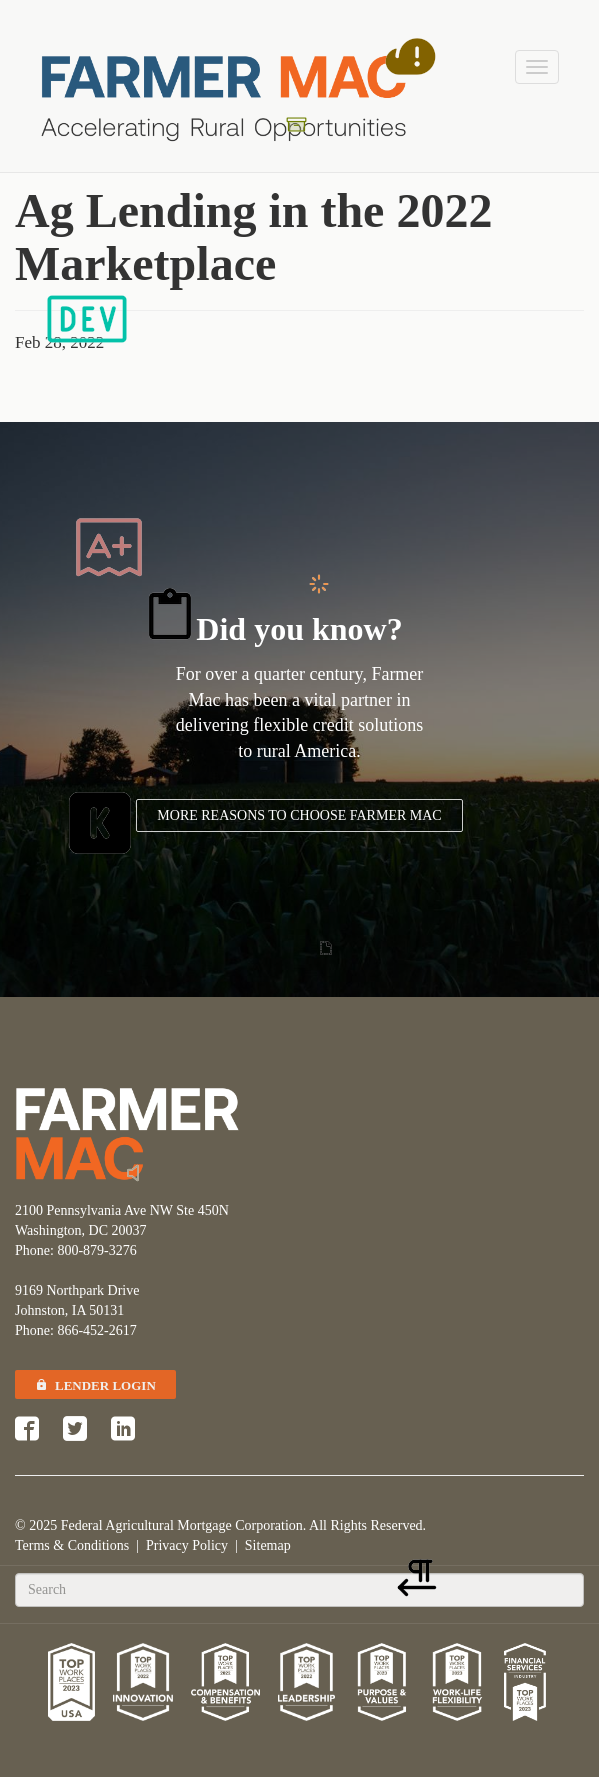  What do you see at coordinates (410, 56) in the screenshot?
I see `cloud storage warning or issue detected` at bounding box center [410, 56].